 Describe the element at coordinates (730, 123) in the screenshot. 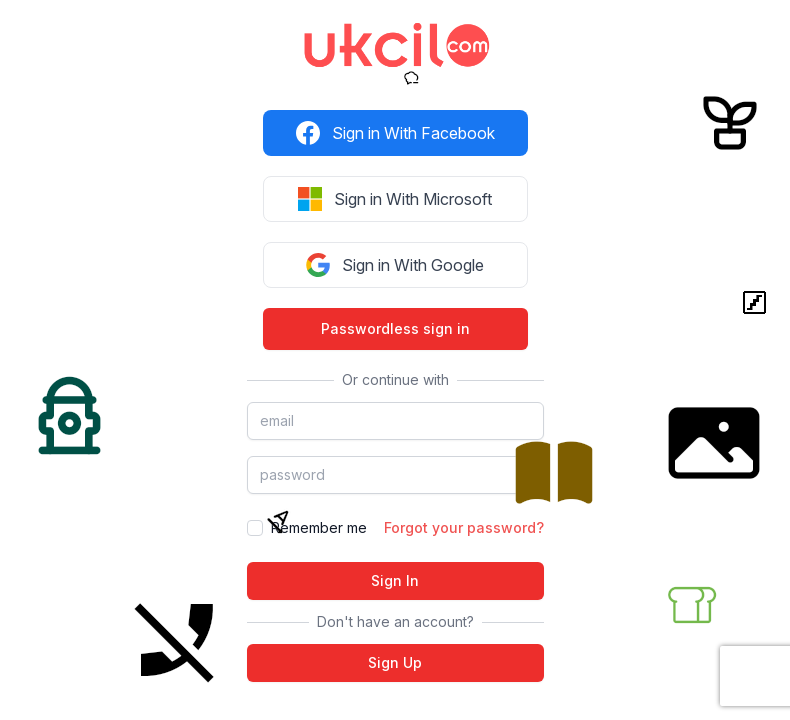

I see `view plant care or gardening features` at that location.